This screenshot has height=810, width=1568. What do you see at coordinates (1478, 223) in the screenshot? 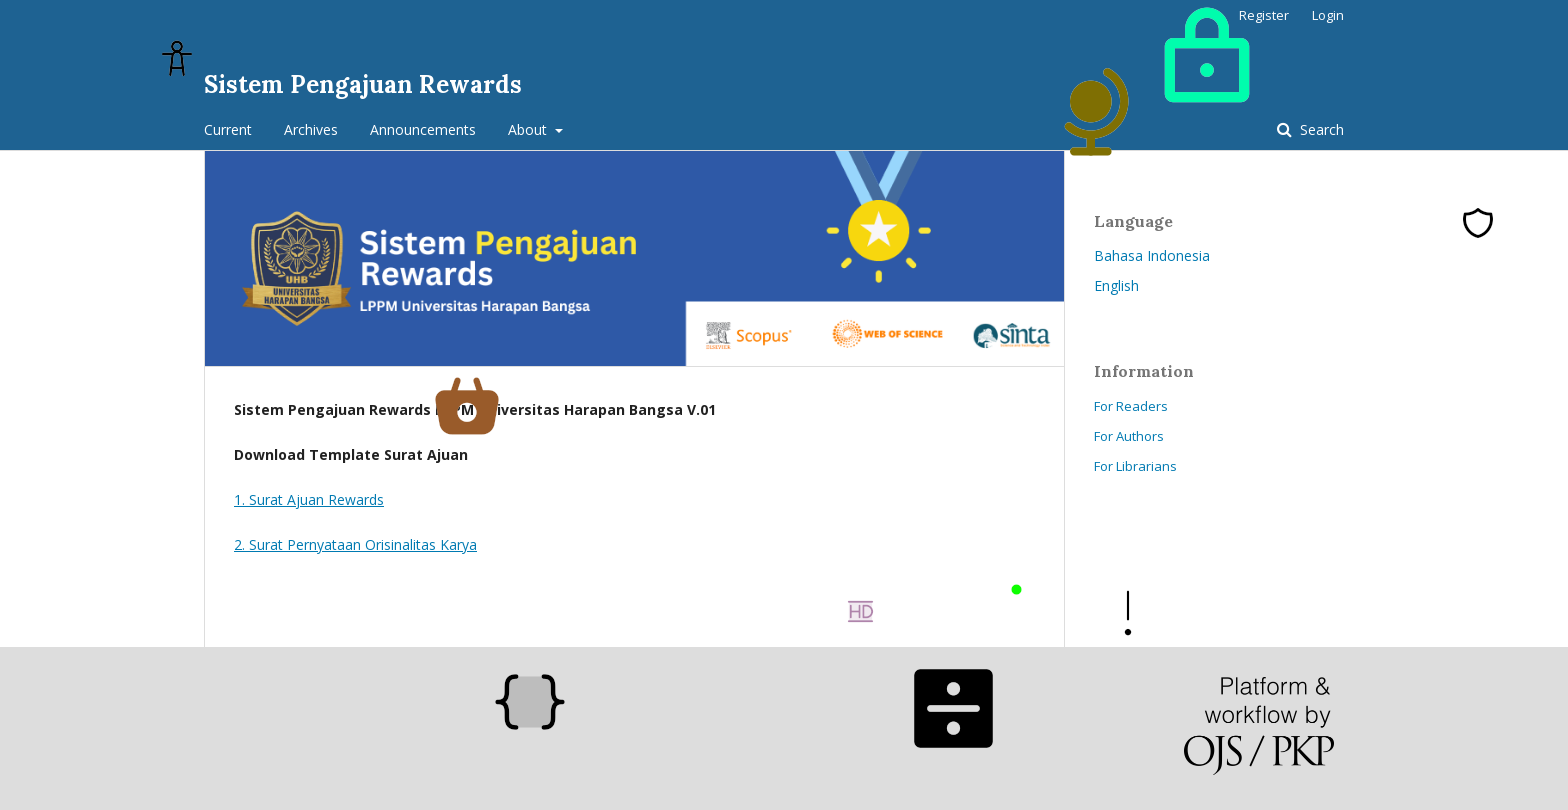
I see `access security settings` at bounding box center [1478, 223].